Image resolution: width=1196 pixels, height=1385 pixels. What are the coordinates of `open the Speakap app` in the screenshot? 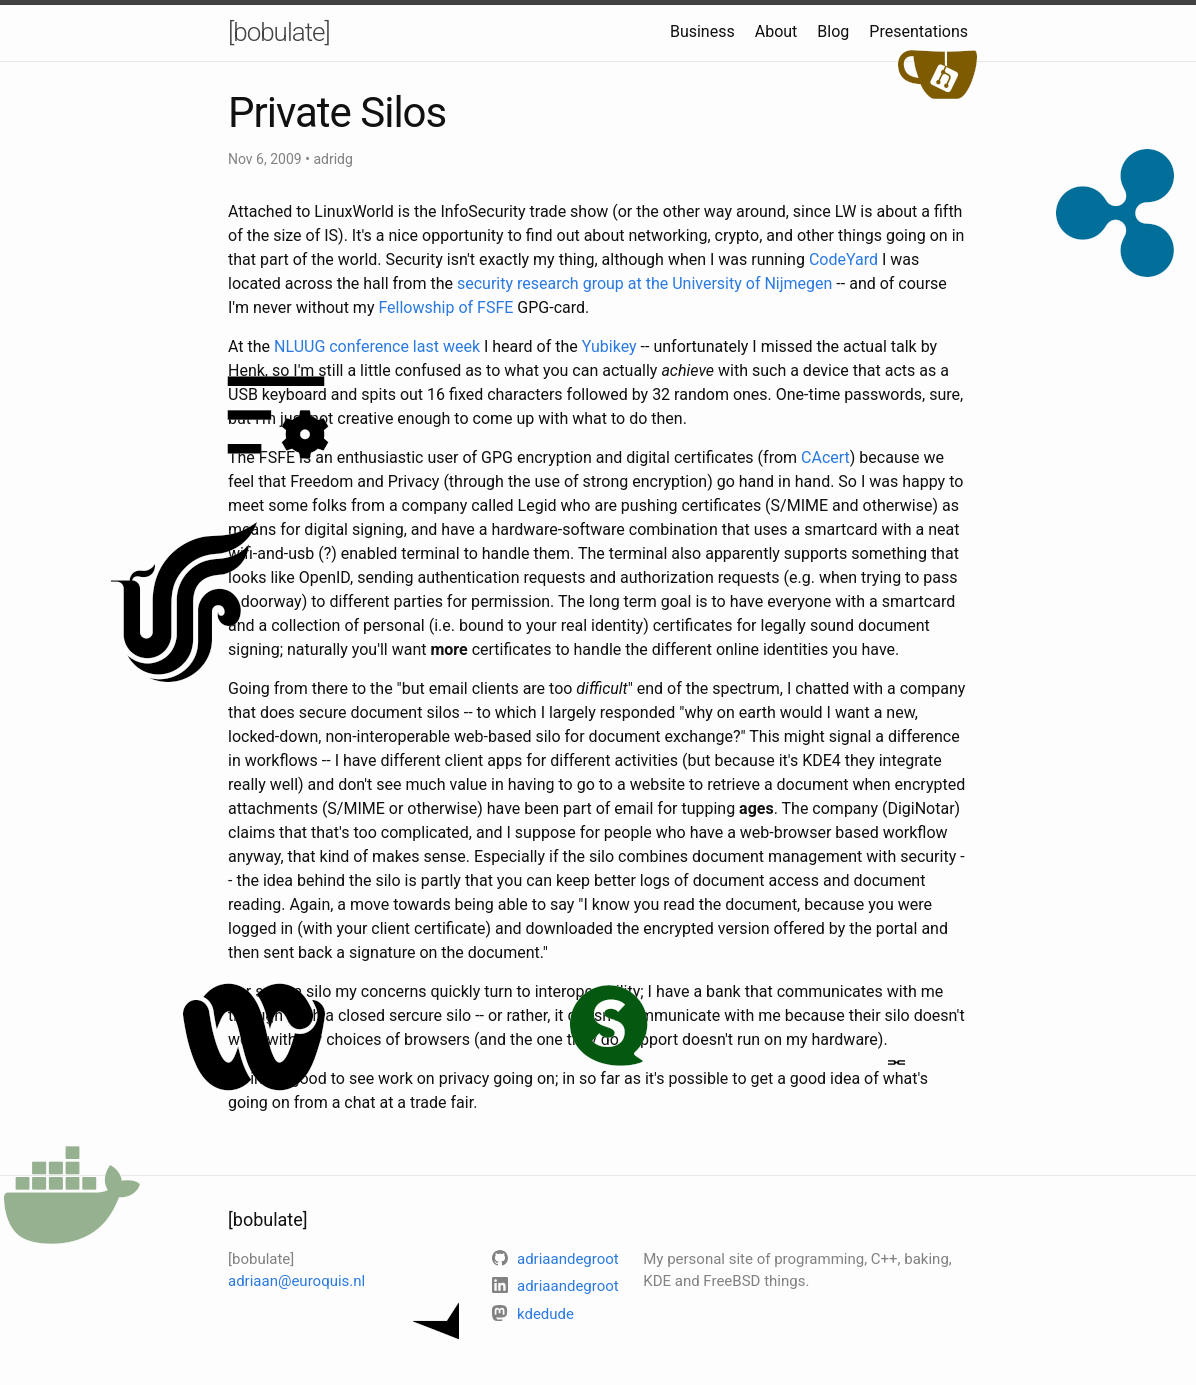 It's located at (608, 1025).